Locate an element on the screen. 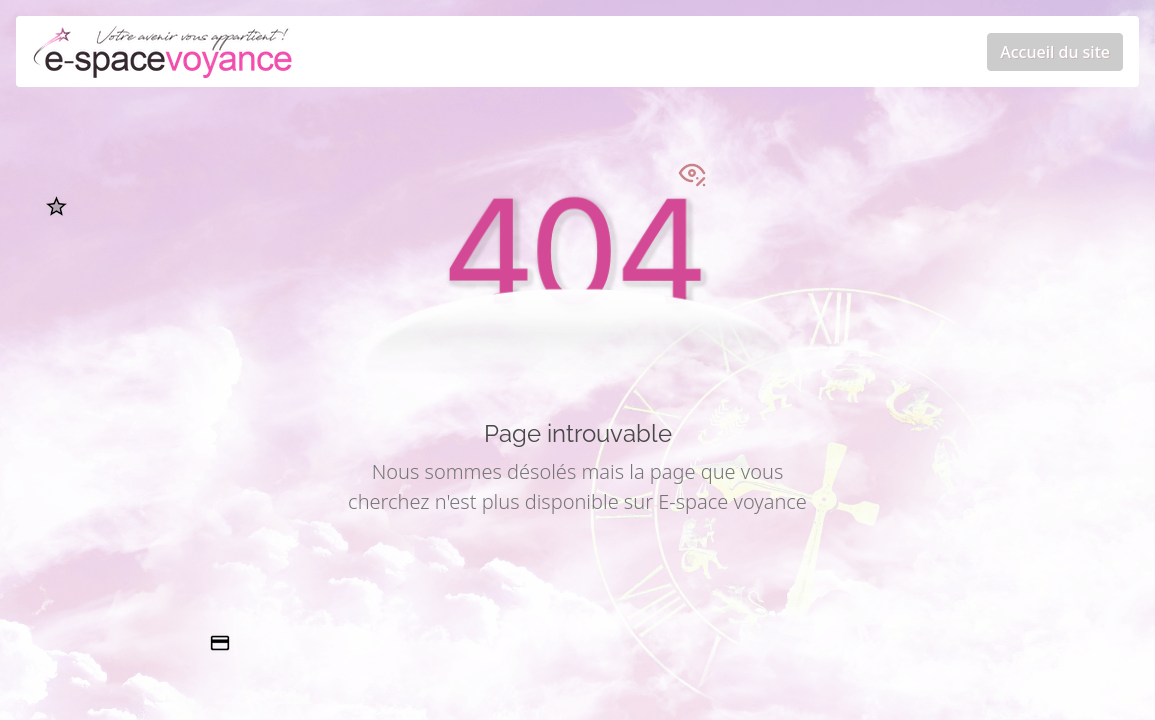 This screenshot has height=720, width=1155. access payment methods is located at coordinates (220, 643).